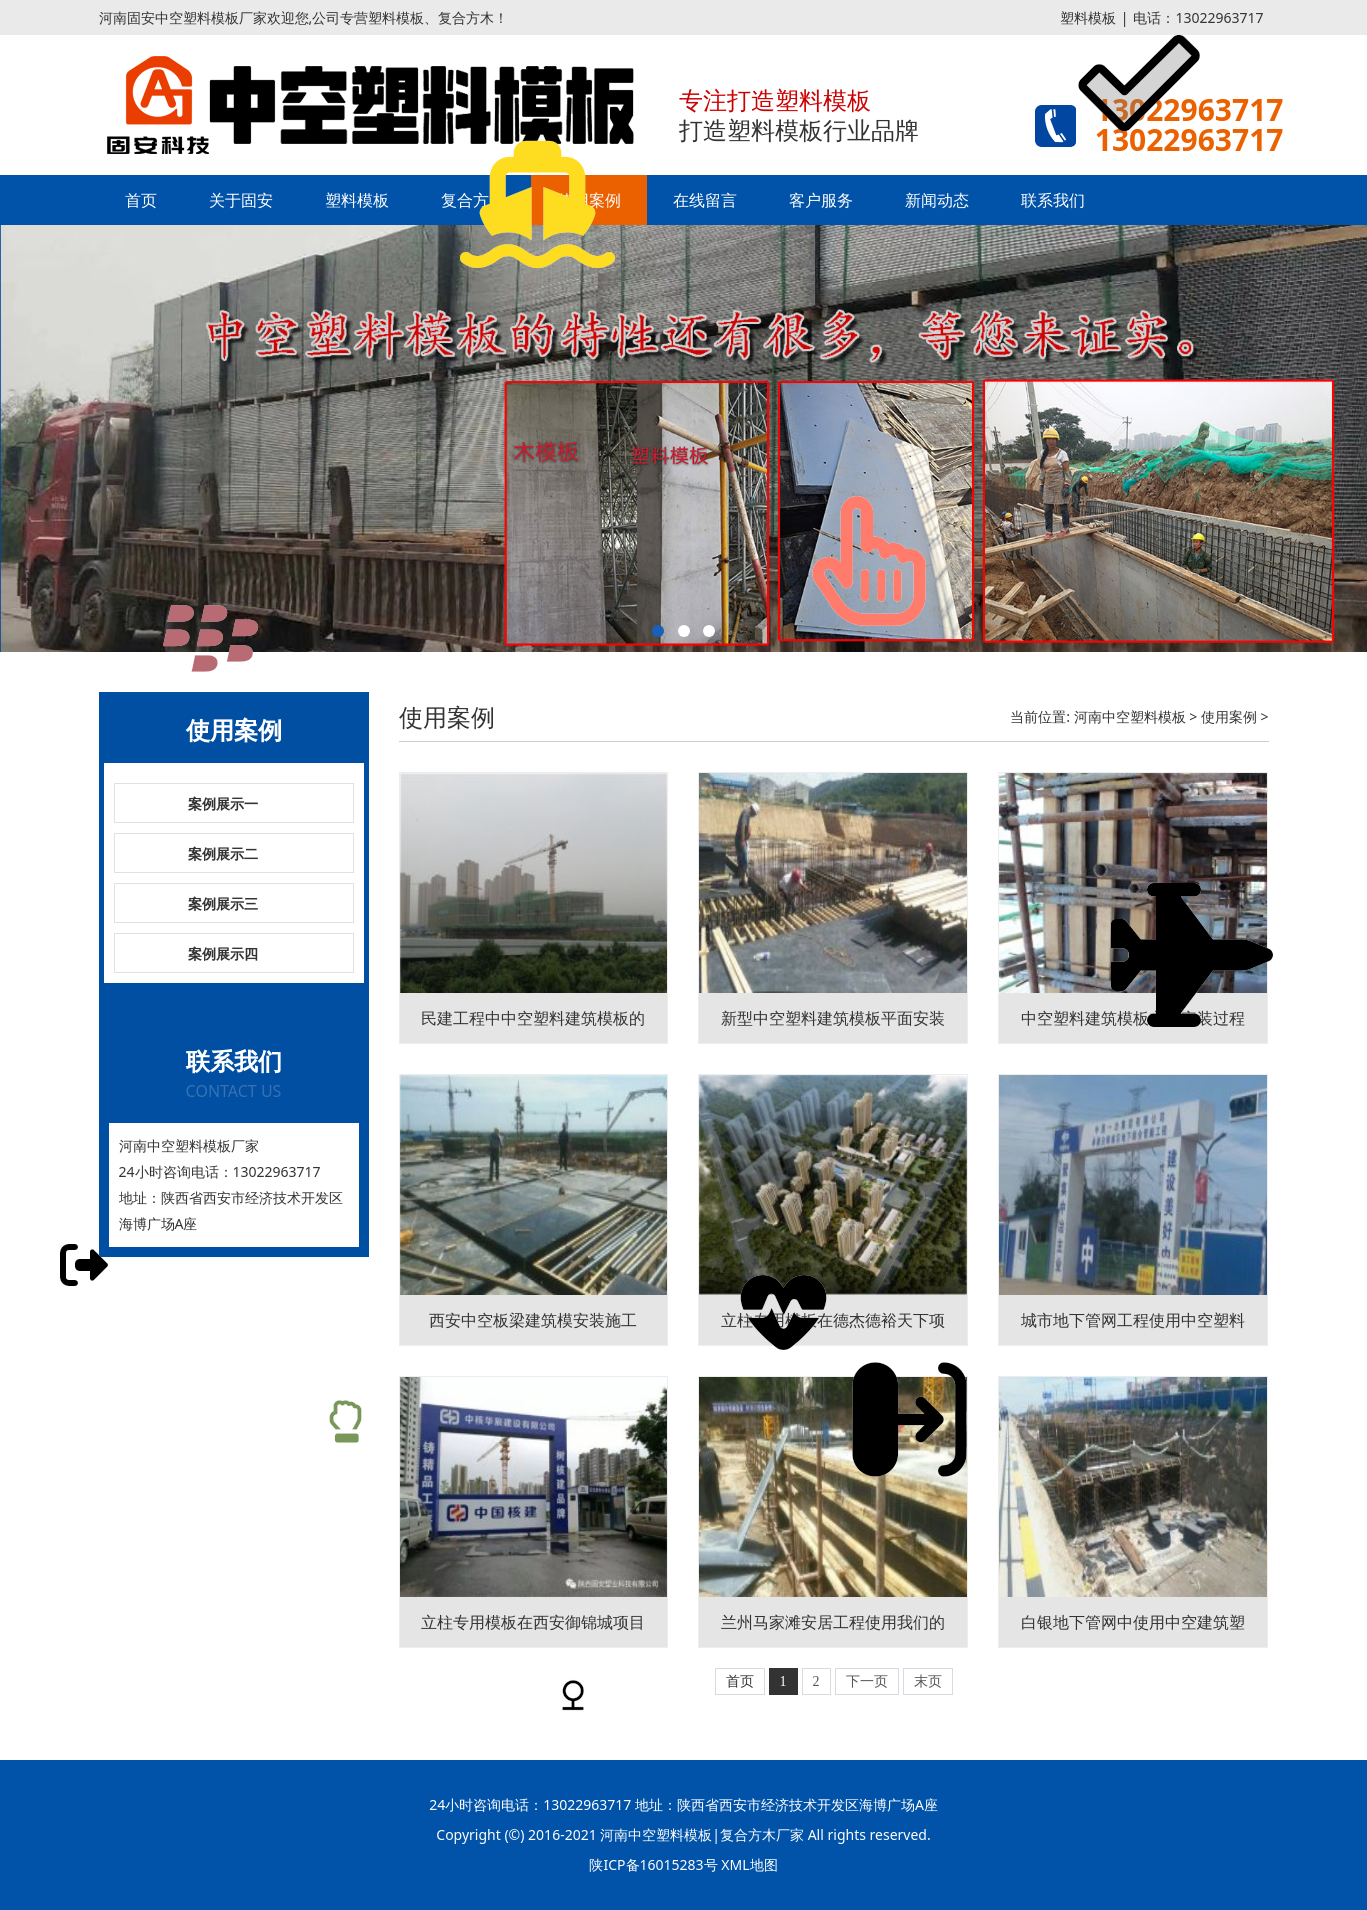 The width and height of the screenshot is (1367, 1910). Describe the element at coordinates (869, 561) in the screenshot. I see `tap or click to select` at that location.